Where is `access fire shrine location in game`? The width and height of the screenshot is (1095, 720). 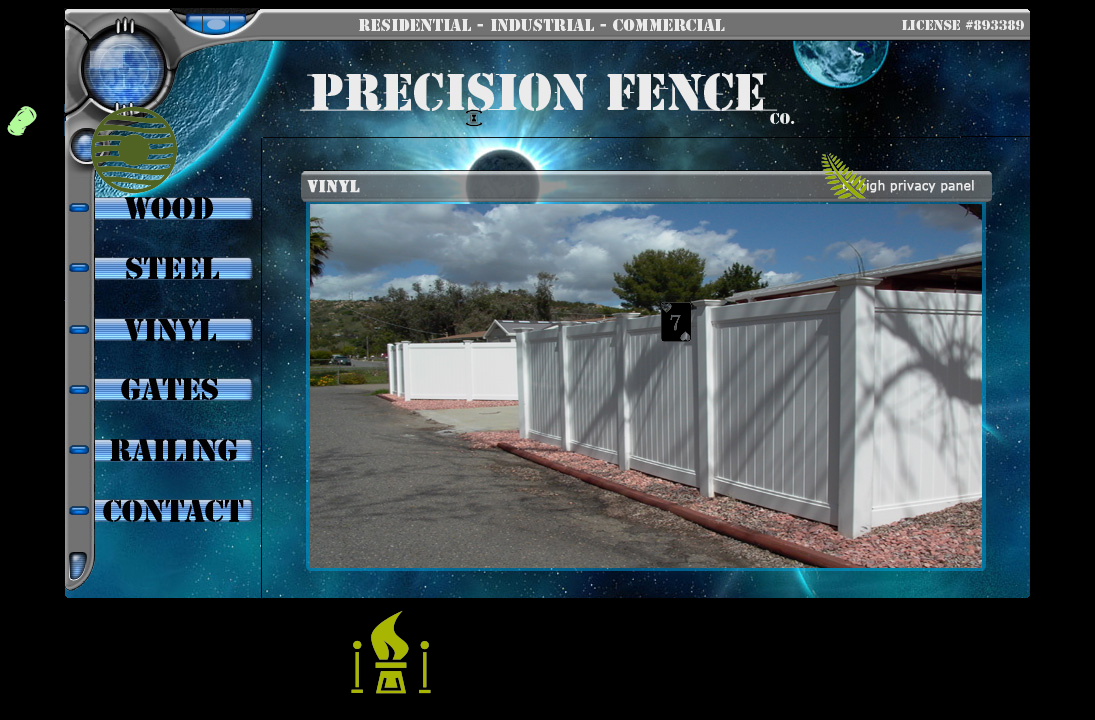 access fire shrine location in game is located at coordinates (391, 652).